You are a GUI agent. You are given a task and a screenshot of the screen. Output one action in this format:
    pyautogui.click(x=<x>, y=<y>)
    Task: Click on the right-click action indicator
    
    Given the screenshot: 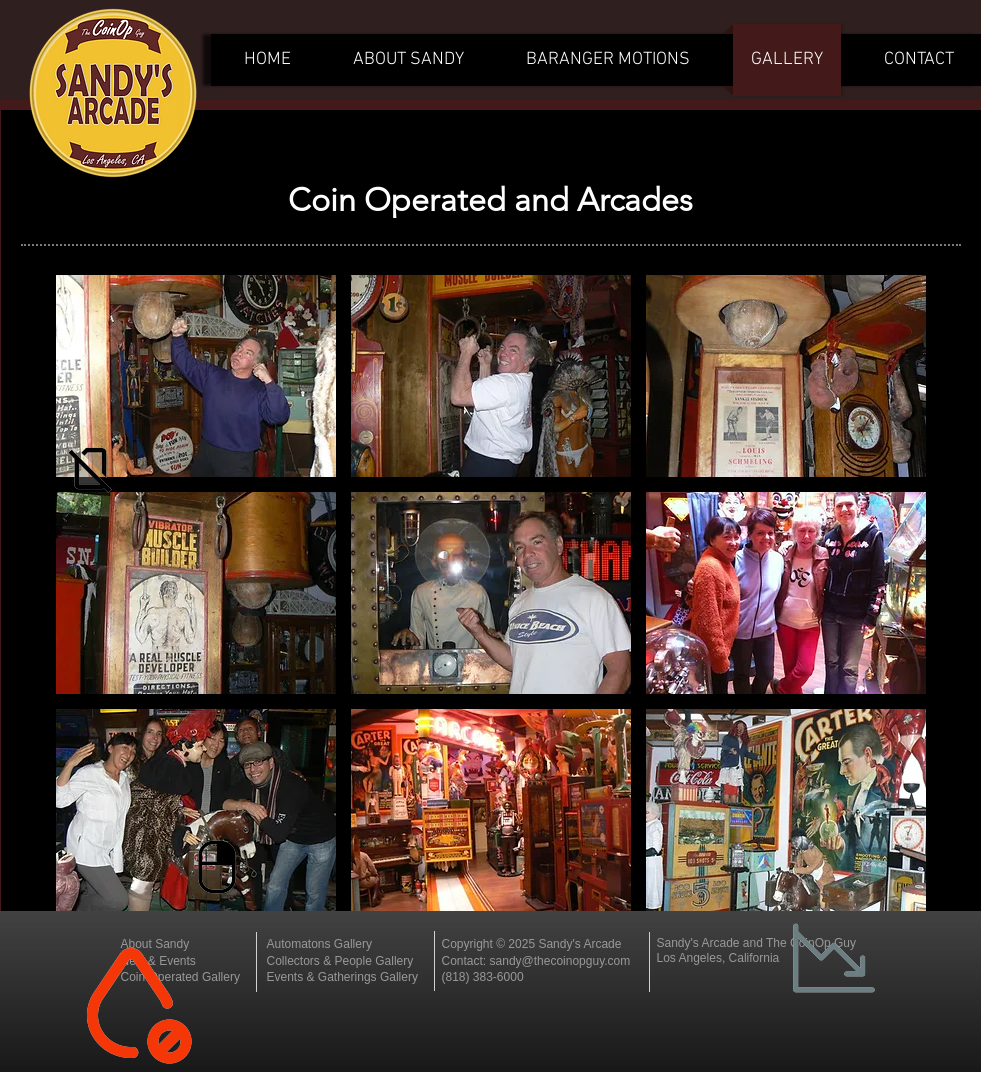 What is the action you would take?
    pyautogui.click(x=217, y=867)
    